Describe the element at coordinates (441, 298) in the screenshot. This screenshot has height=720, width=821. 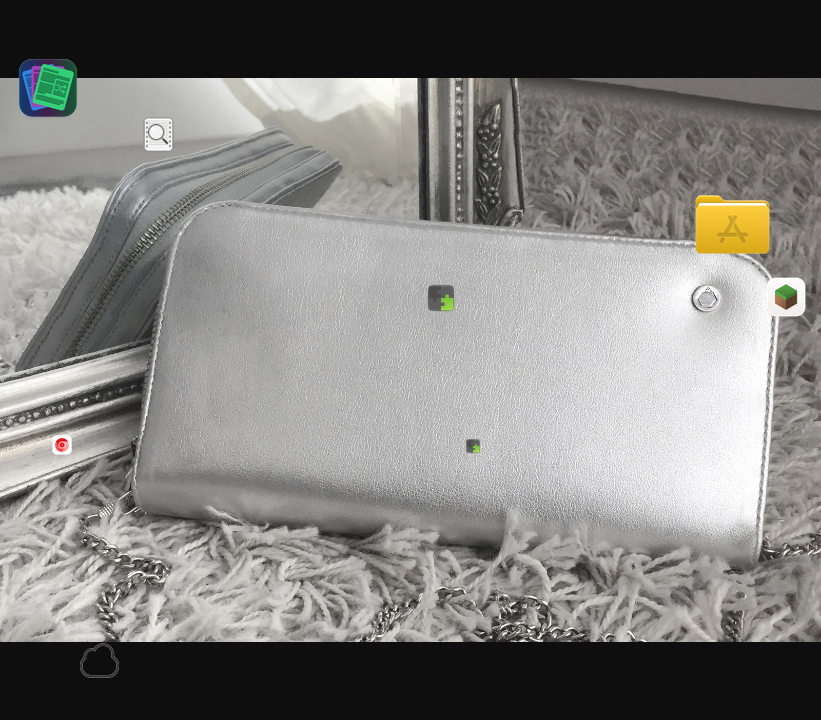
I see `open gnome extensions manager` at that location.